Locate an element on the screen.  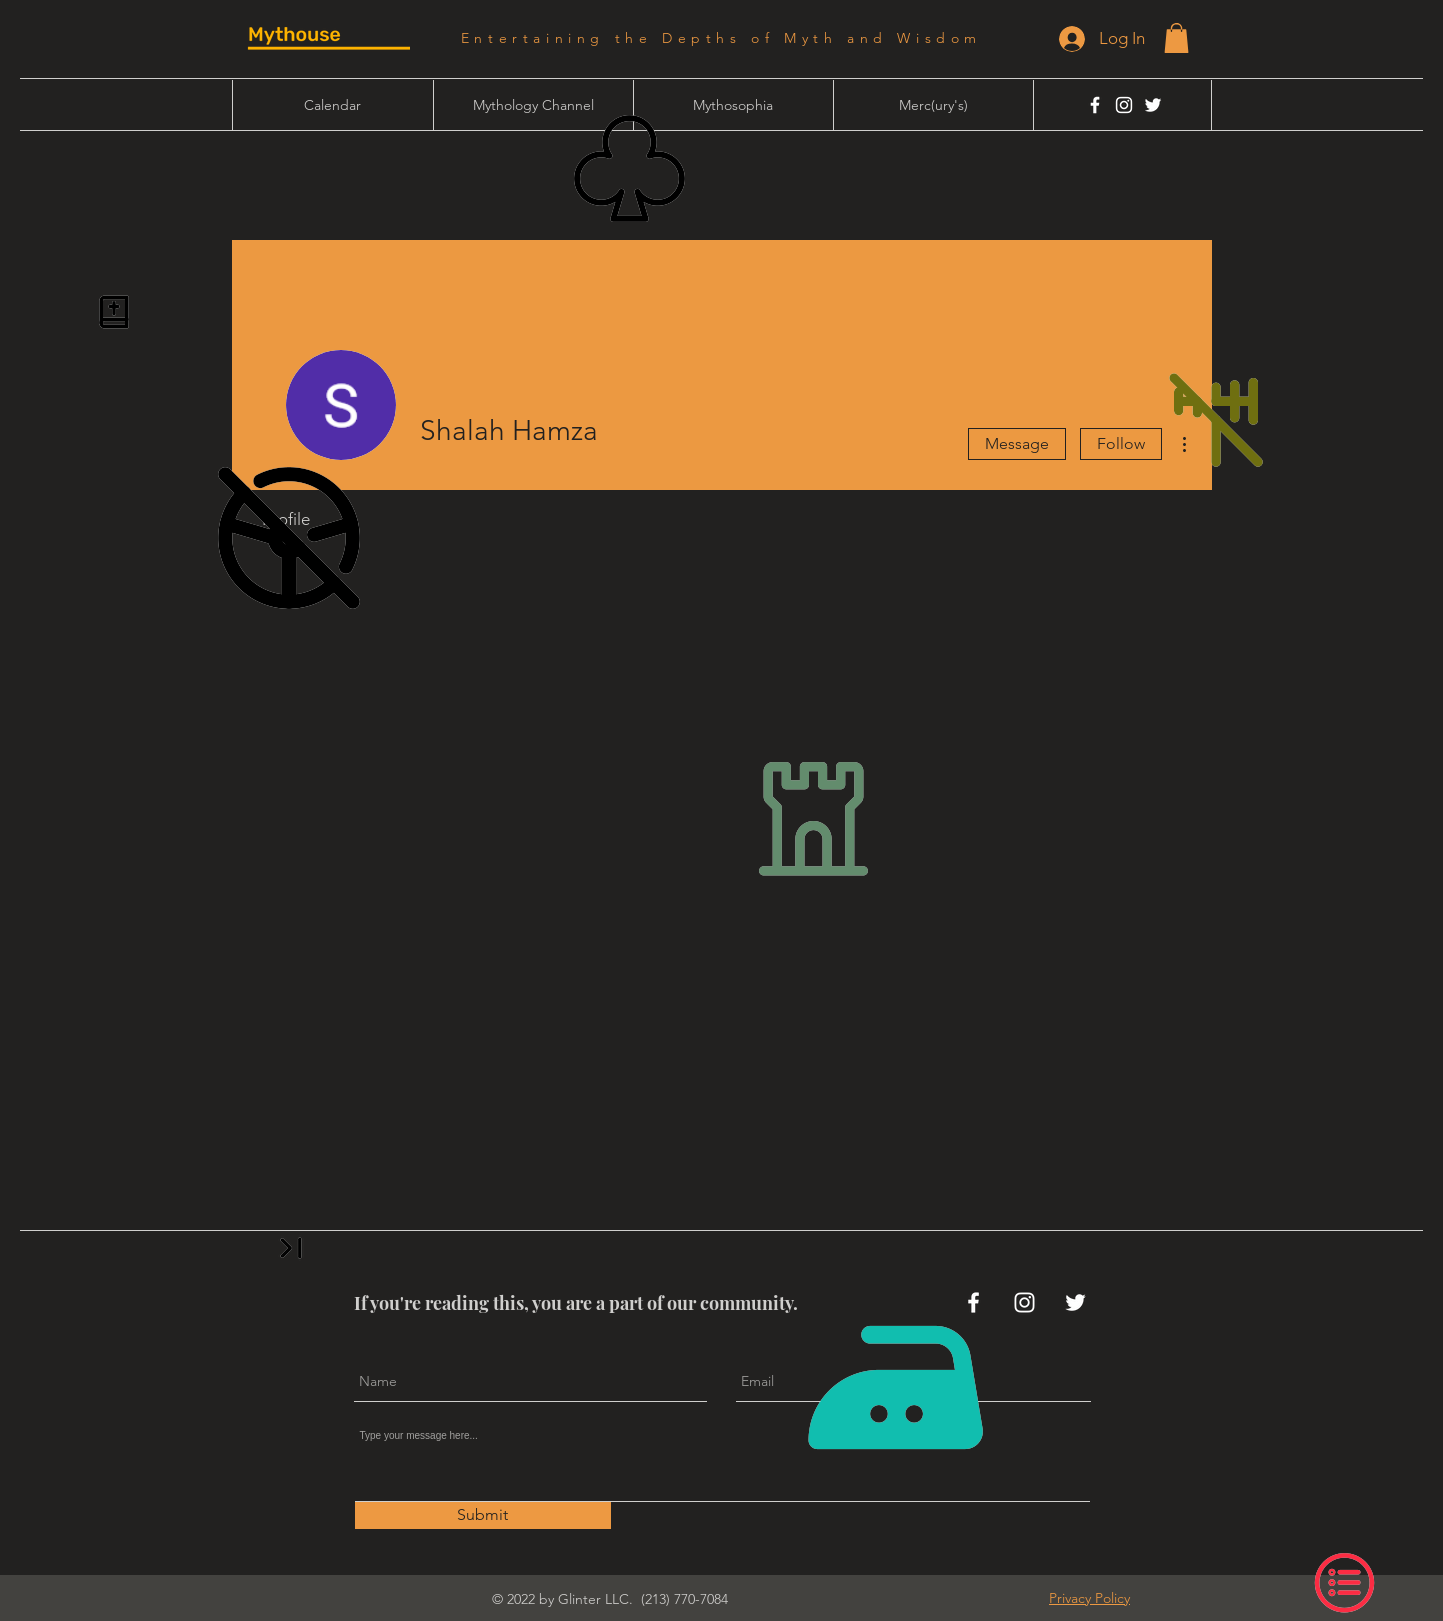
access religious texts or scriptures is located at coordinates (114, 312).